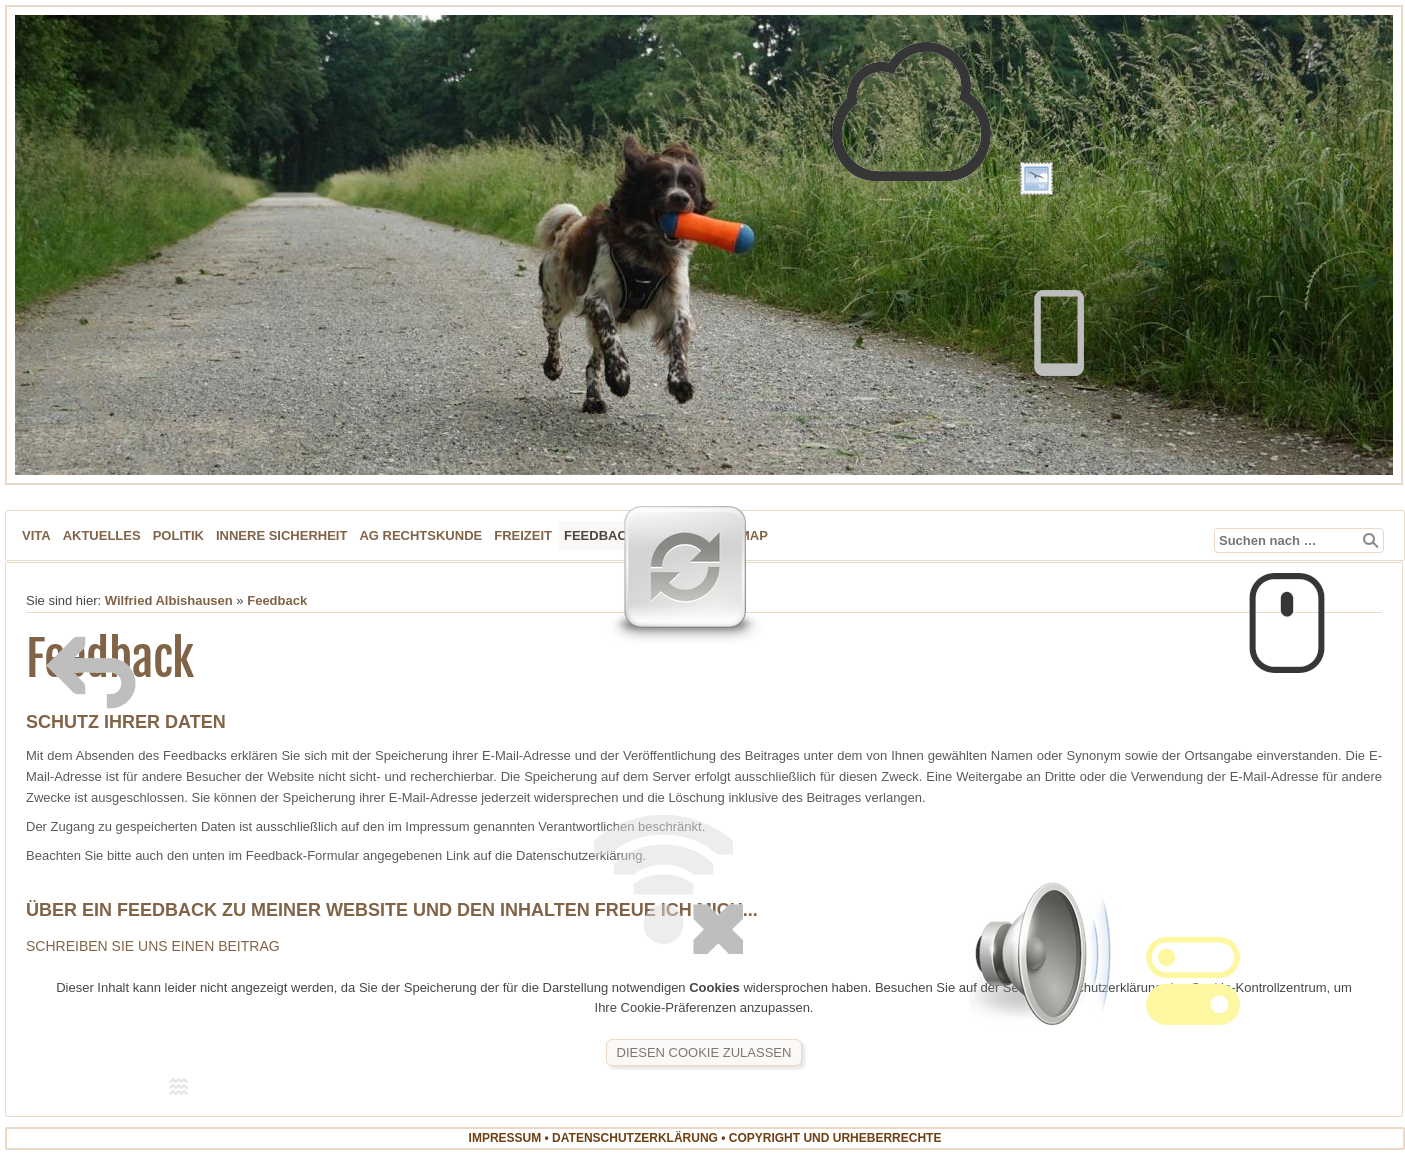 This screenshot has width=1405, height=1160. Describe the element at coordinates (663, 874) in the screenshot. I see `indicates no wireless network connection` at that location.